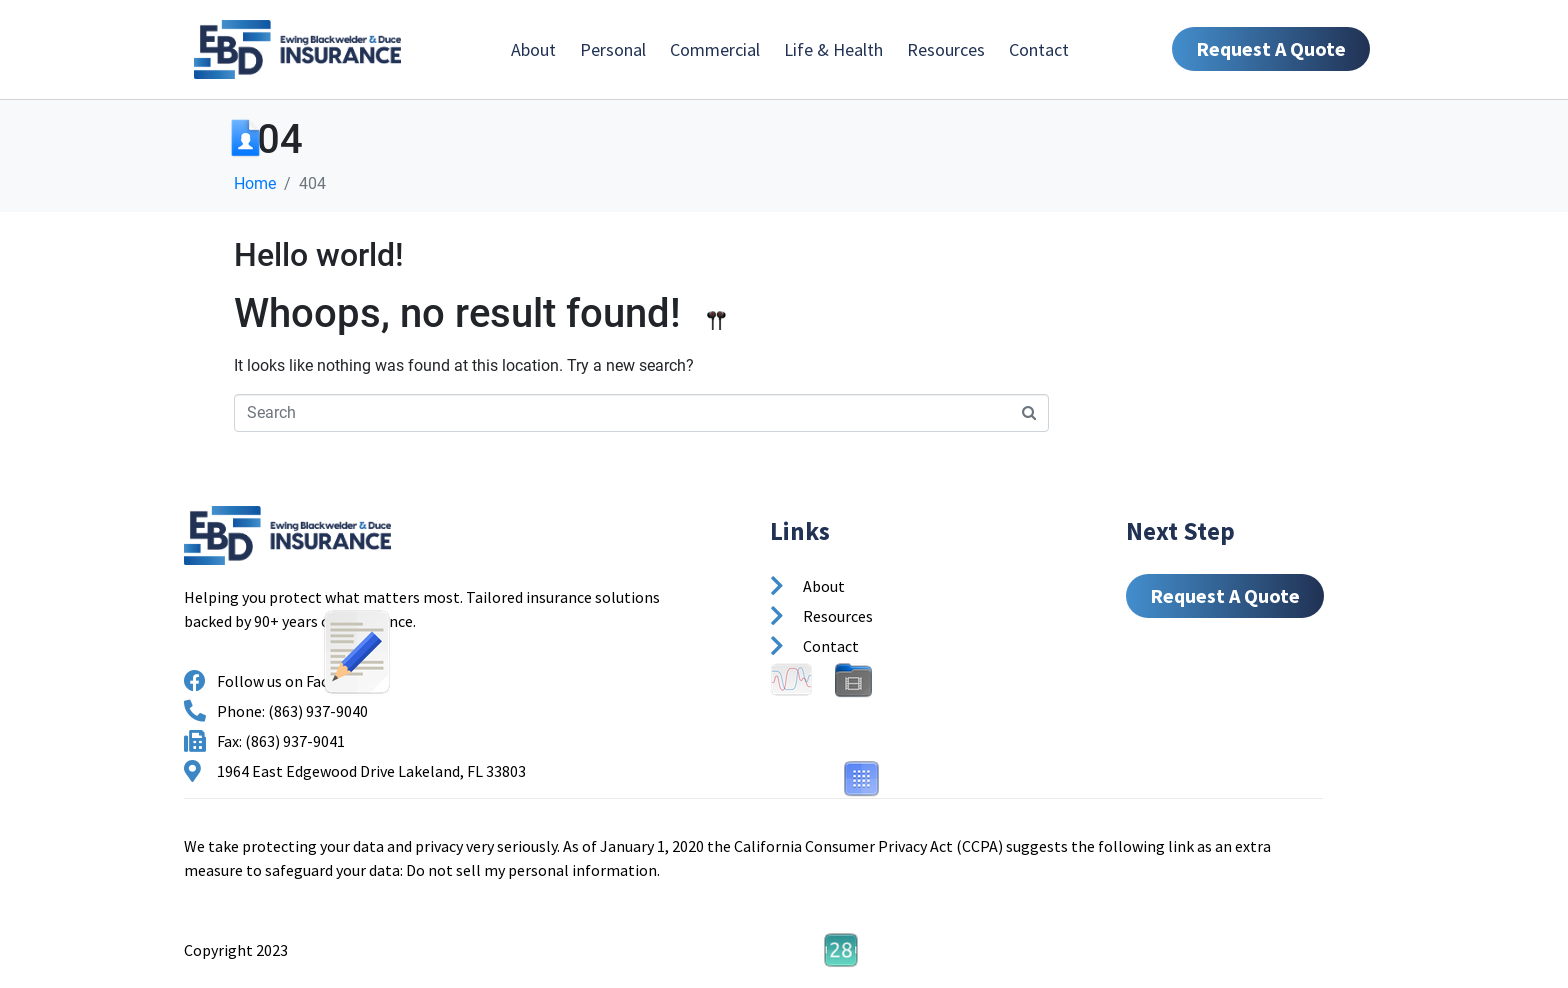  What do you see at coordinates (357, 652) in the screenshot?
I see `open text editor application` at bounding box center [357, 652].